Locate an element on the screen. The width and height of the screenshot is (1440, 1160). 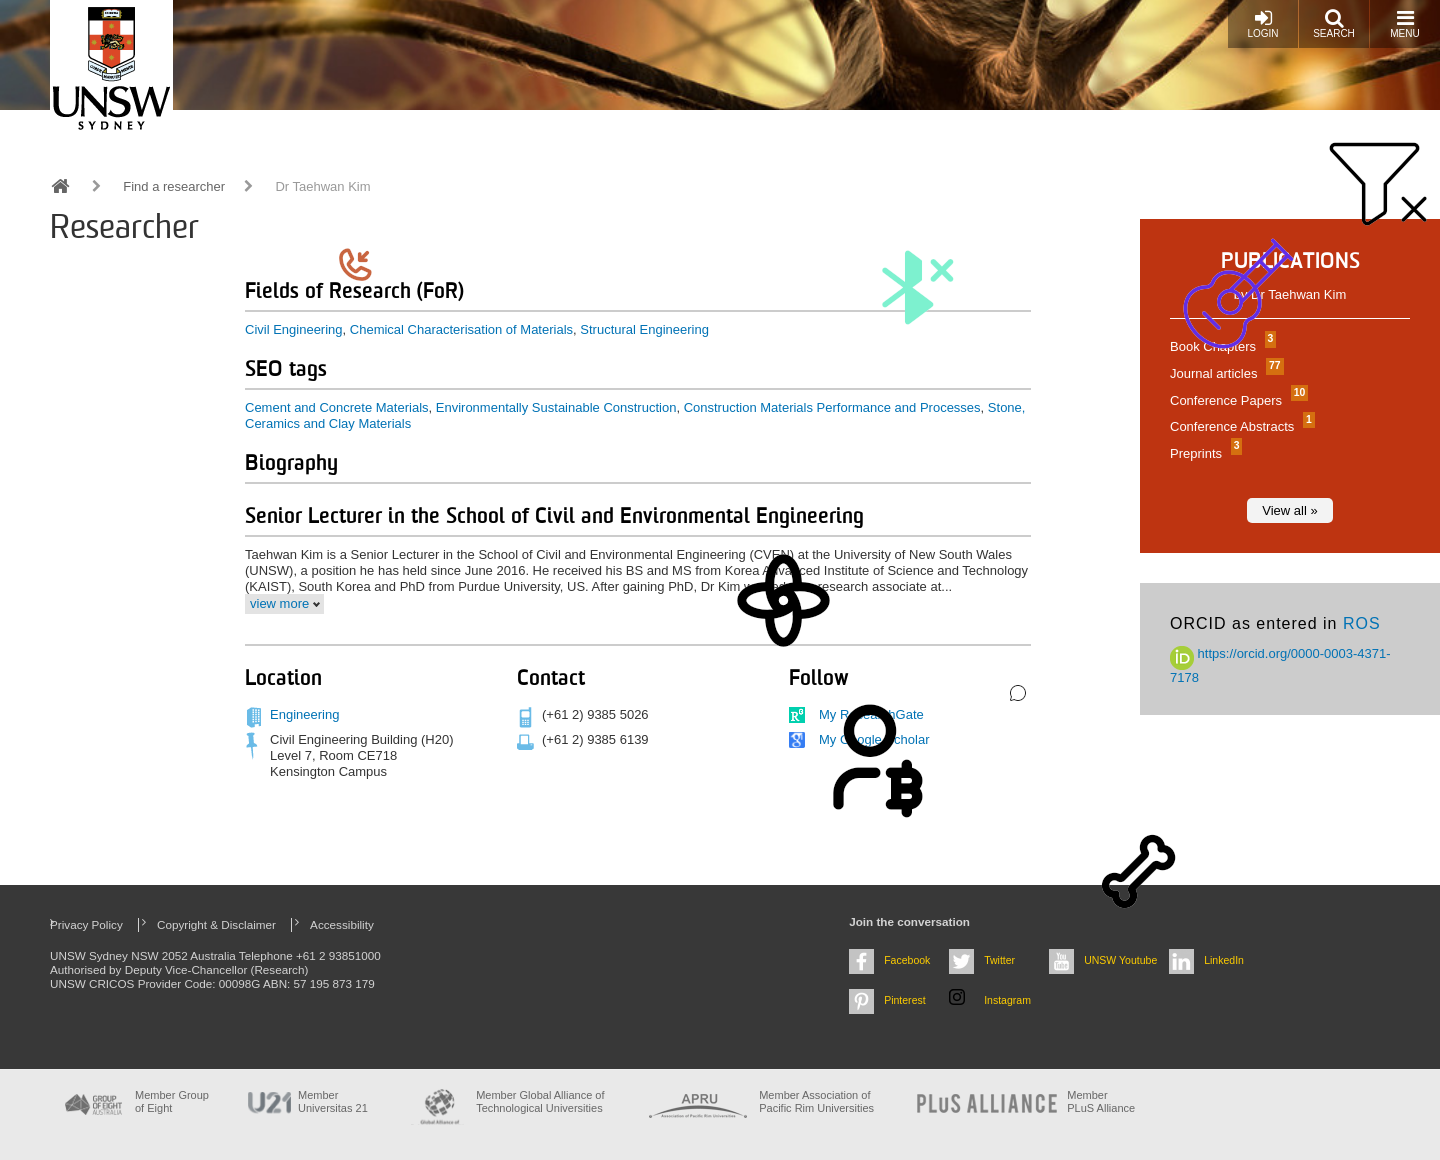
access pet-related features or settings is located at coordinates (1138, 871).